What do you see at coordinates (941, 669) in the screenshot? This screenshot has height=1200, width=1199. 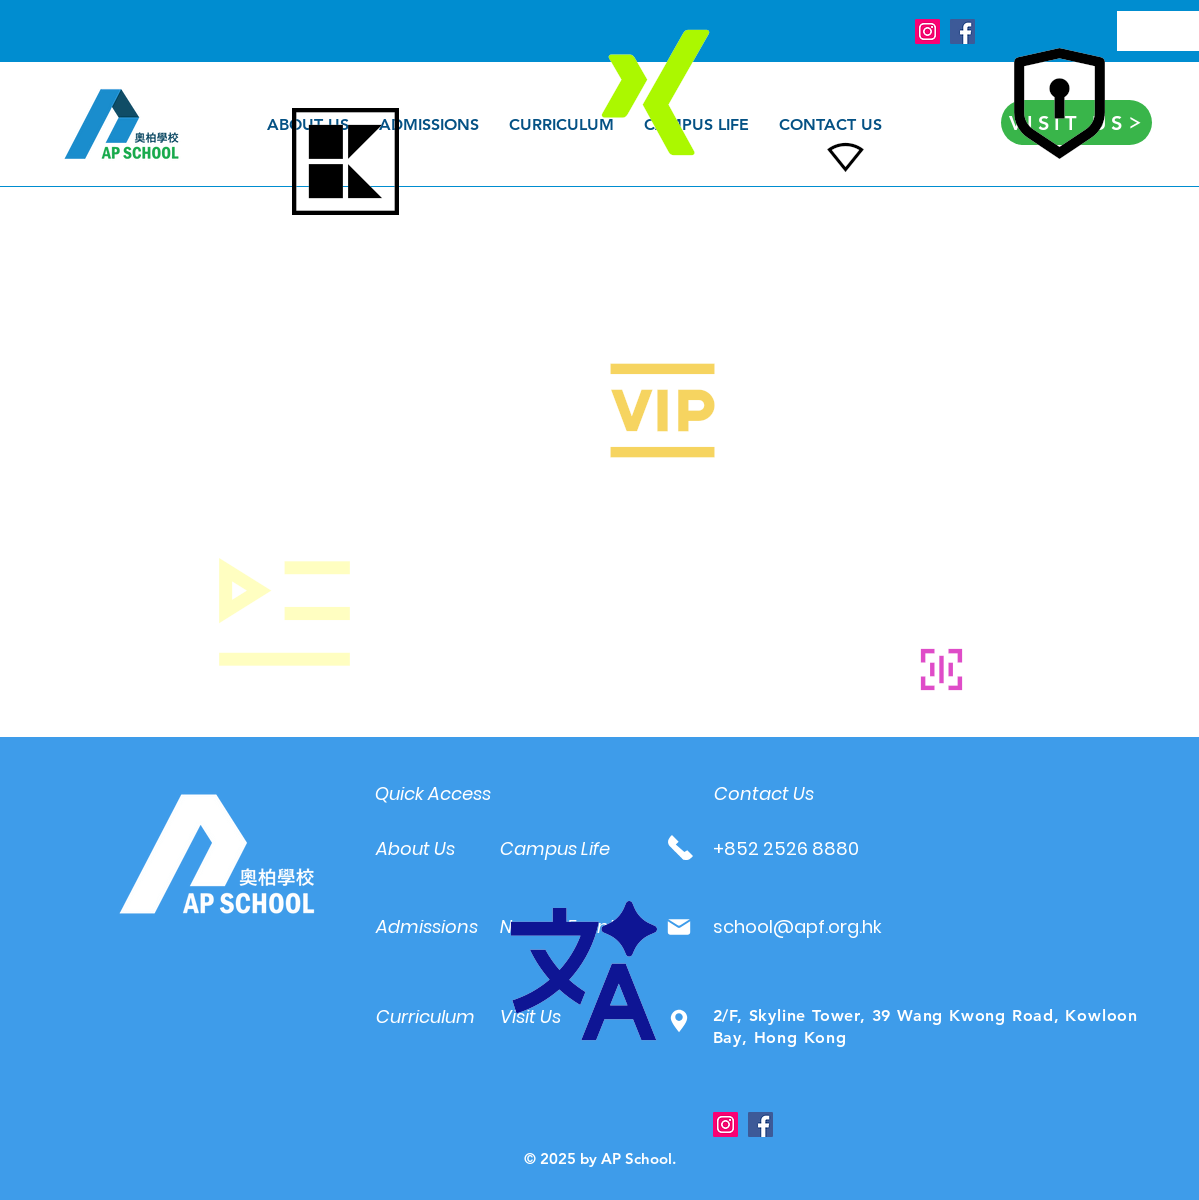 I see `activate voice recognition or speech input` at bounding box center [941, 669].